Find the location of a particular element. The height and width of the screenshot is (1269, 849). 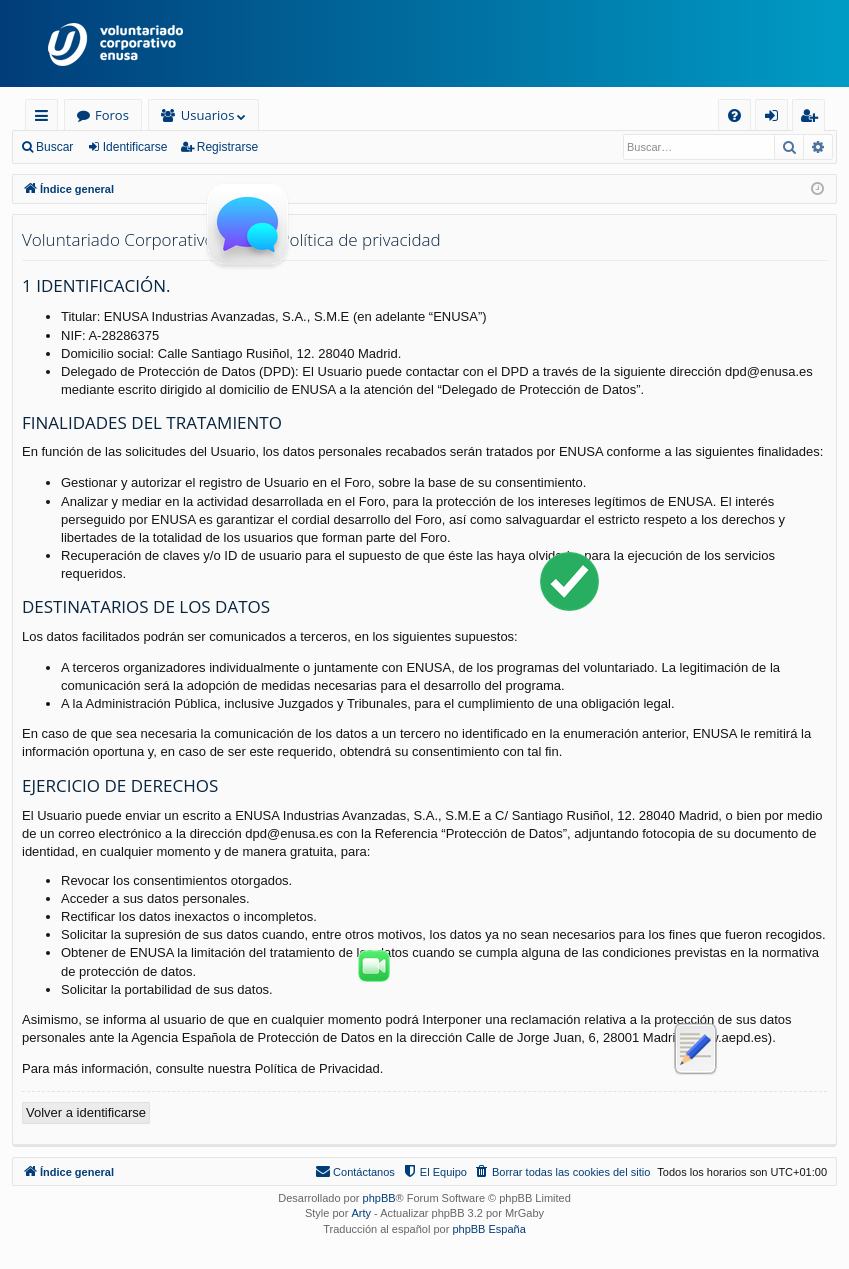

open notification preferences is located at coordinates (247, 224).